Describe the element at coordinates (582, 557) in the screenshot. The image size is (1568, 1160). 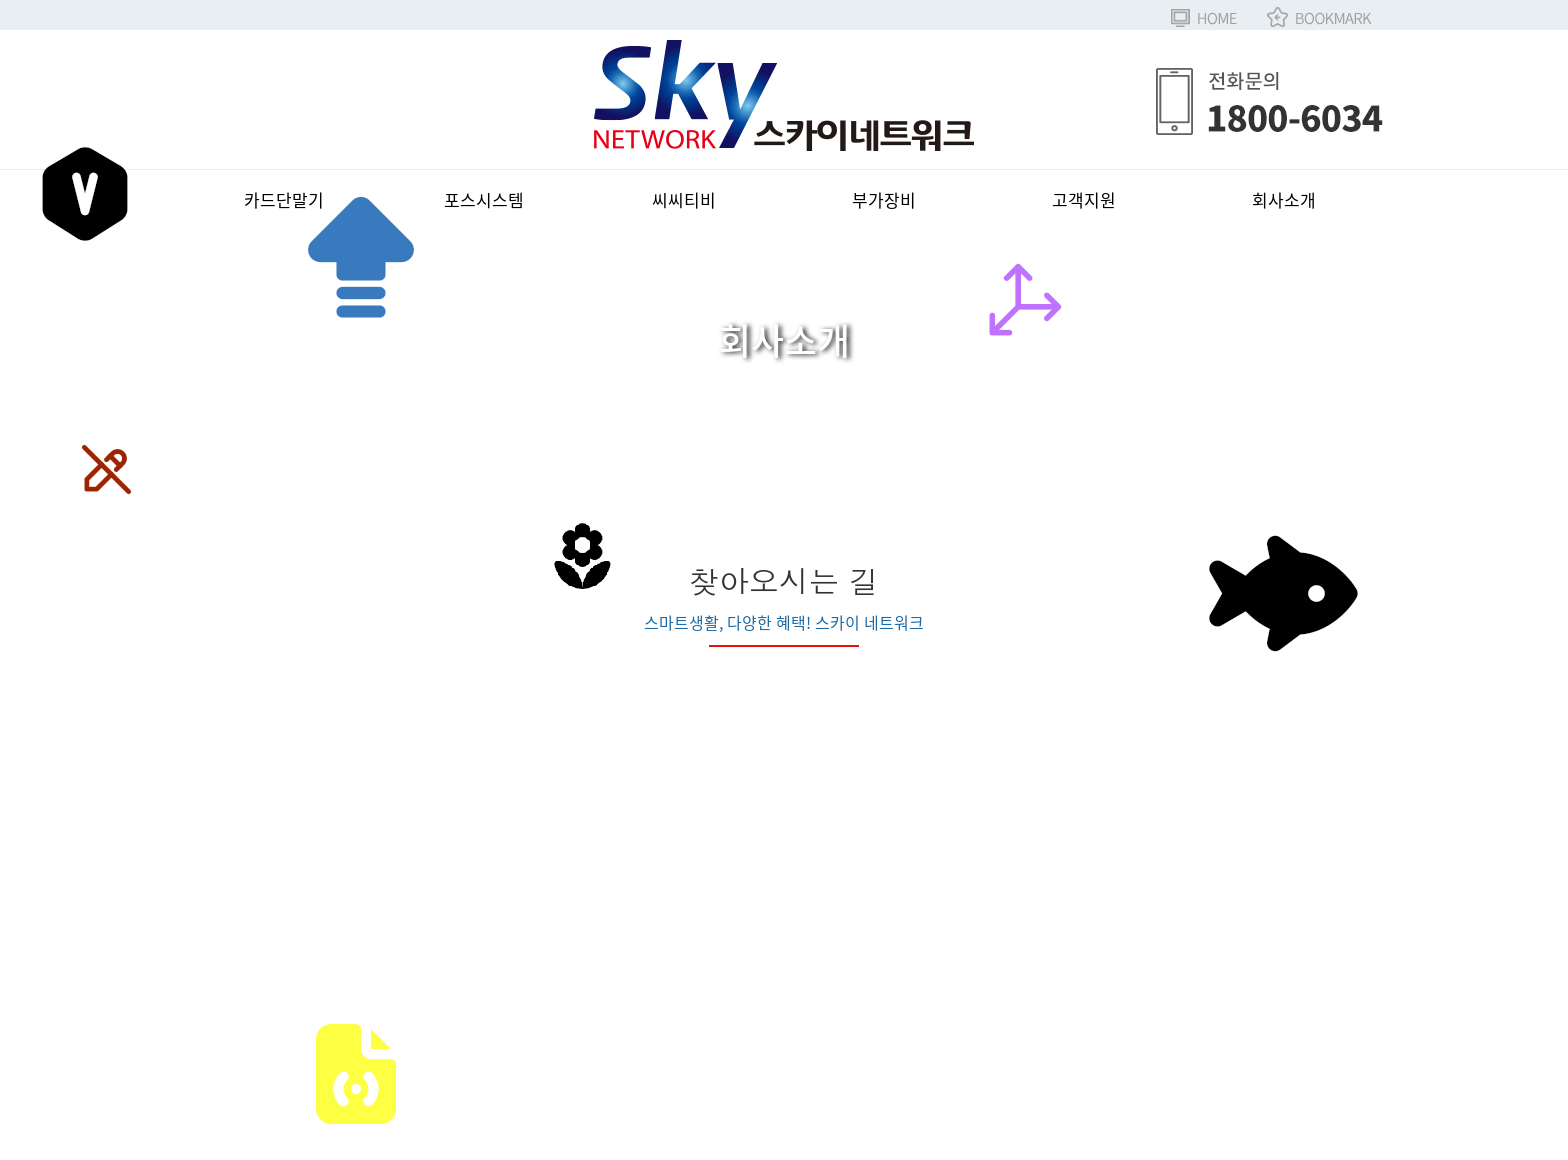
I see `find nearby florists or flower shops` at that location.